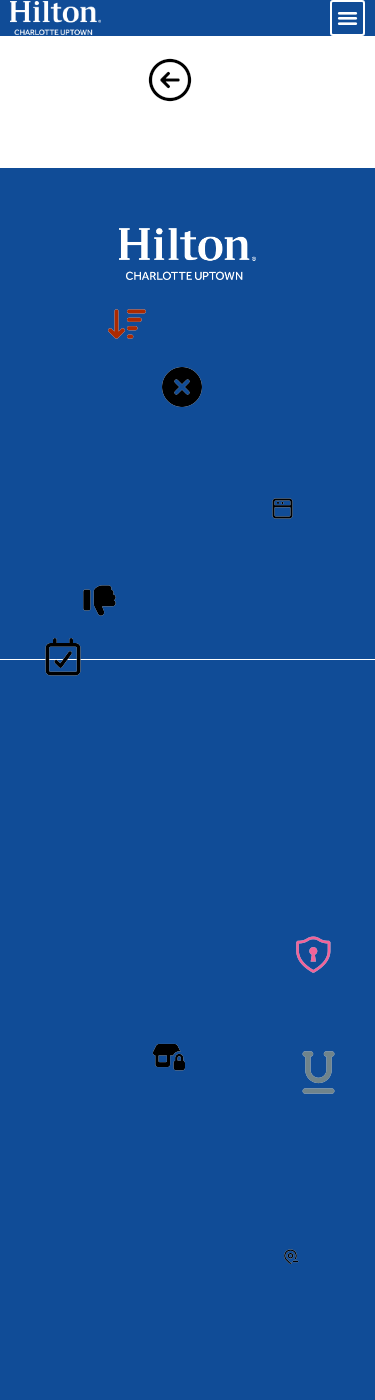 This screenshot has height=1400, width=375. Describe the element at coordinates (318, 1072) in the screenshot. I see `apply underline formatting to selected text` at that location.